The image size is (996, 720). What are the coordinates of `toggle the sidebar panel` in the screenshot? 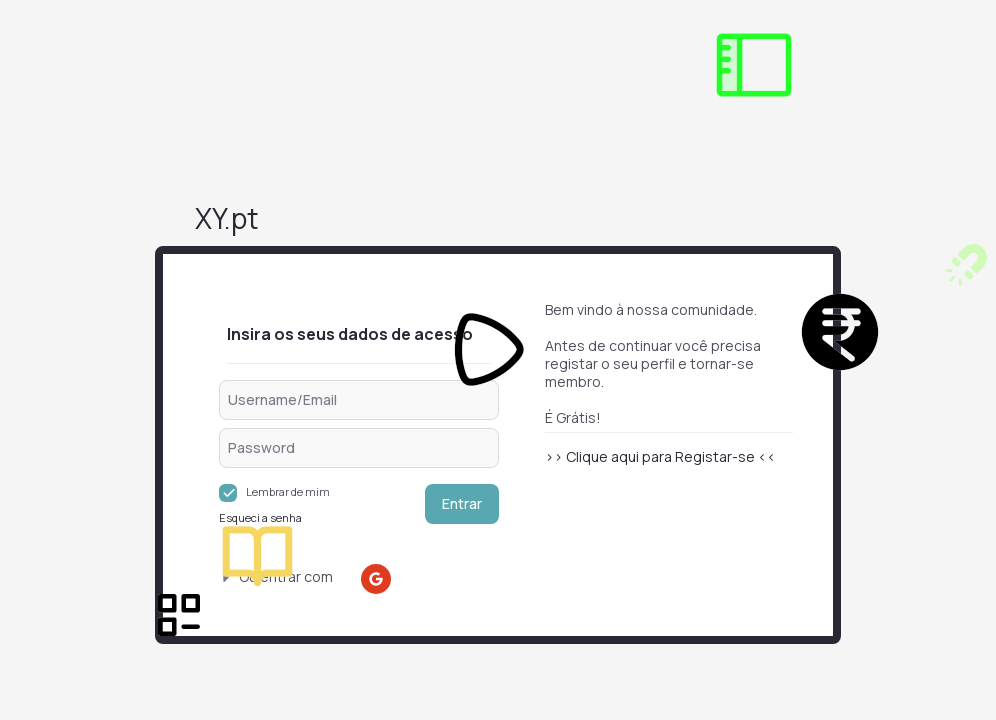 It's located at (754, 65).